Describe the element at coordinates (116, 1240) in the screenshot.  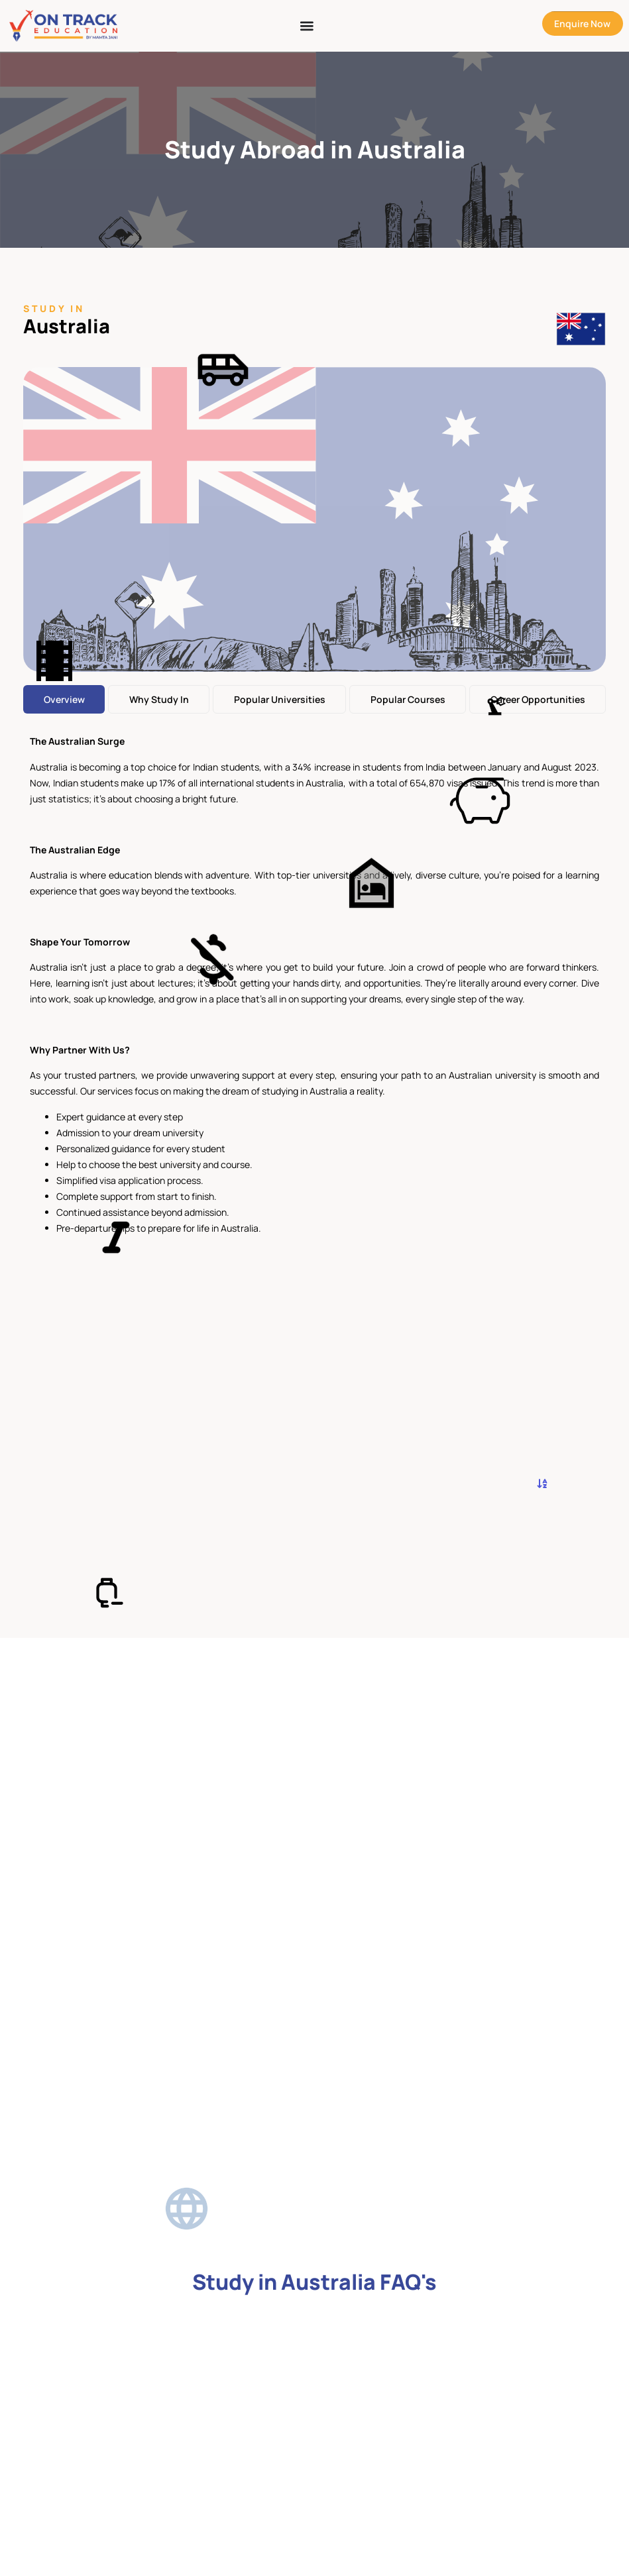
I see `apply italic formatting to selected text` at that location.